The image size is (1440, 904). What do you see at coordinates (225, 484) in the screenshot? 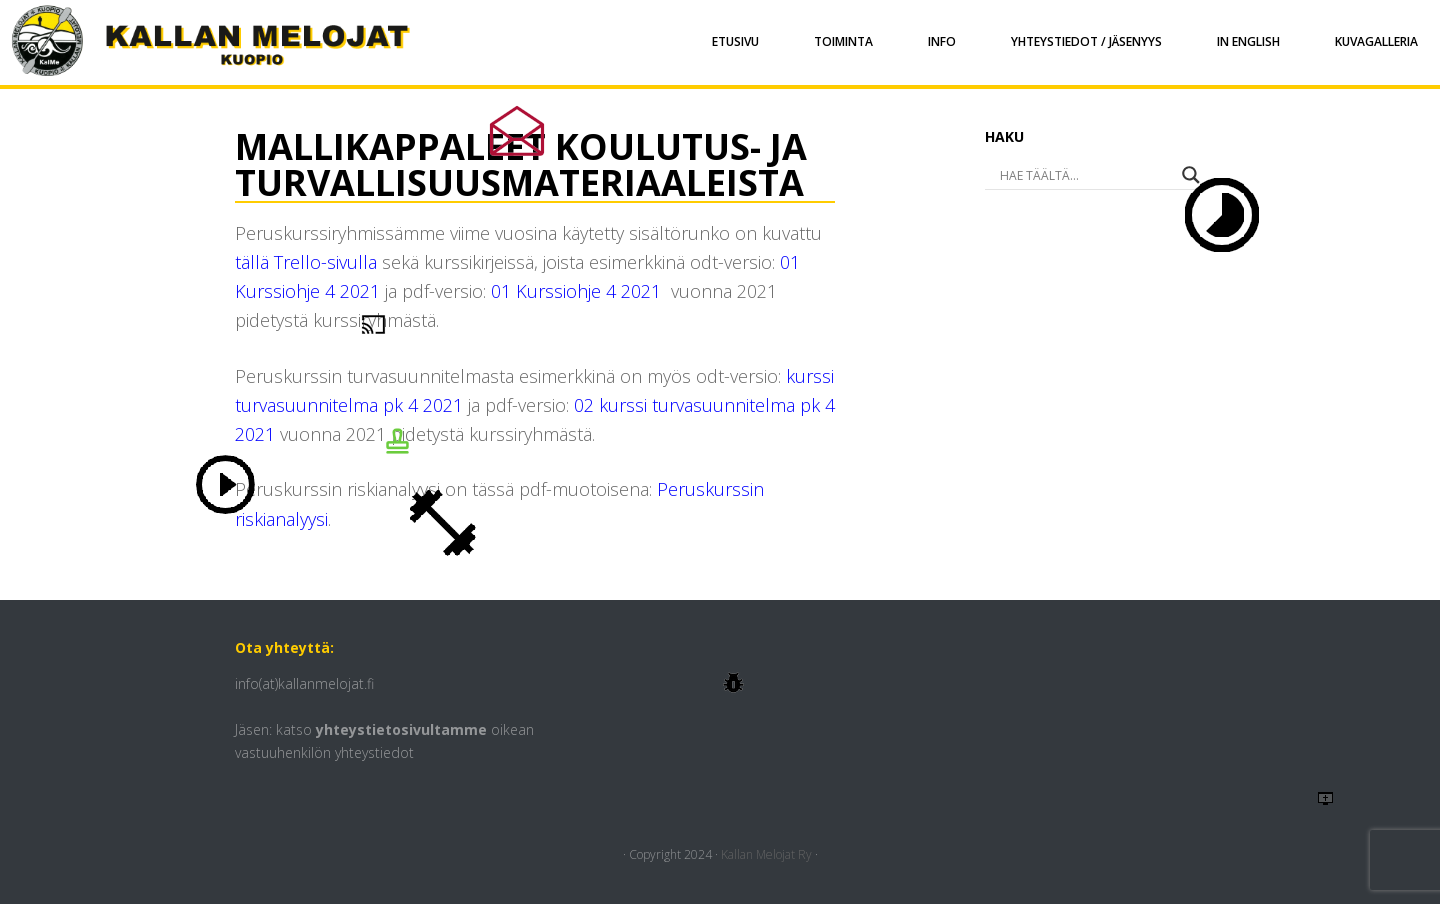
I see `play video or audio content` at bounding box center [225, 484].